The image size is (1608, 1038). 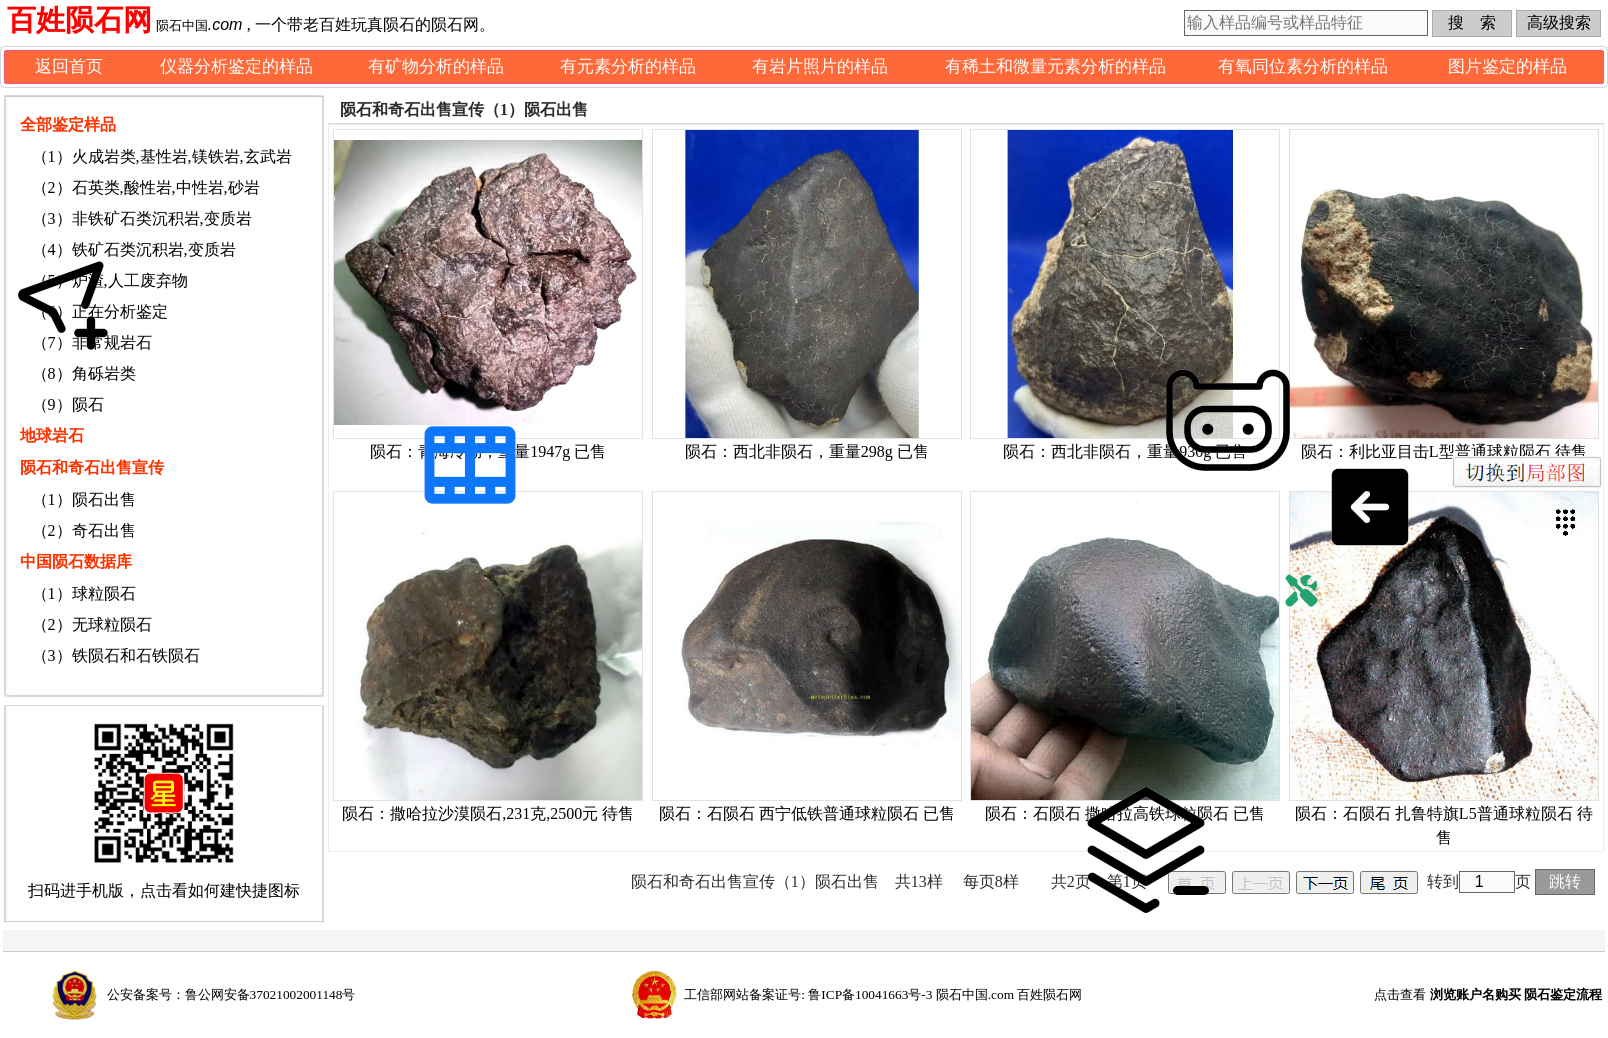 What do you see at coordinates (1370, 507) in the screenshot?
I see `go back to the previous screen` at bounding box center [1370, 507].